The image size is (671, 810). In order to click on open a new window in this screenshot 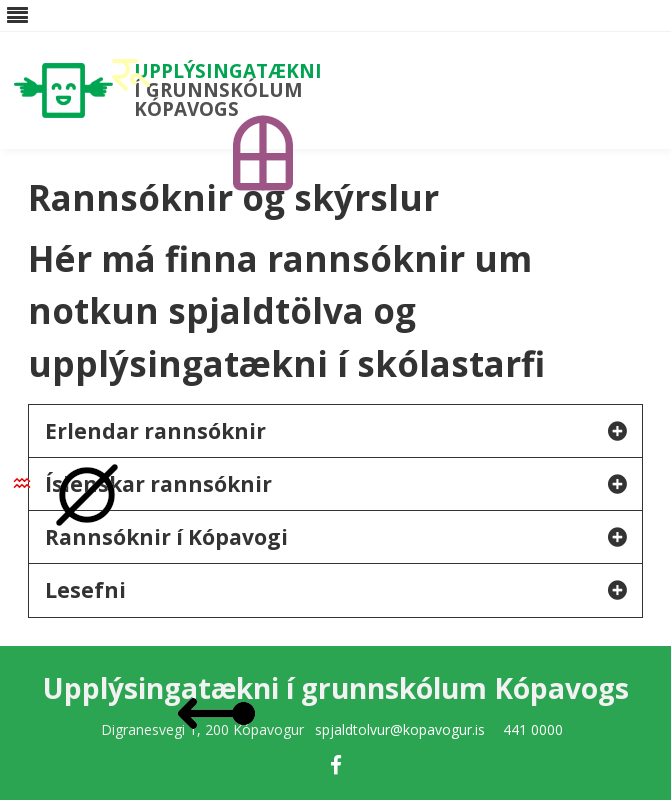, I will do `click(263, 153)`.